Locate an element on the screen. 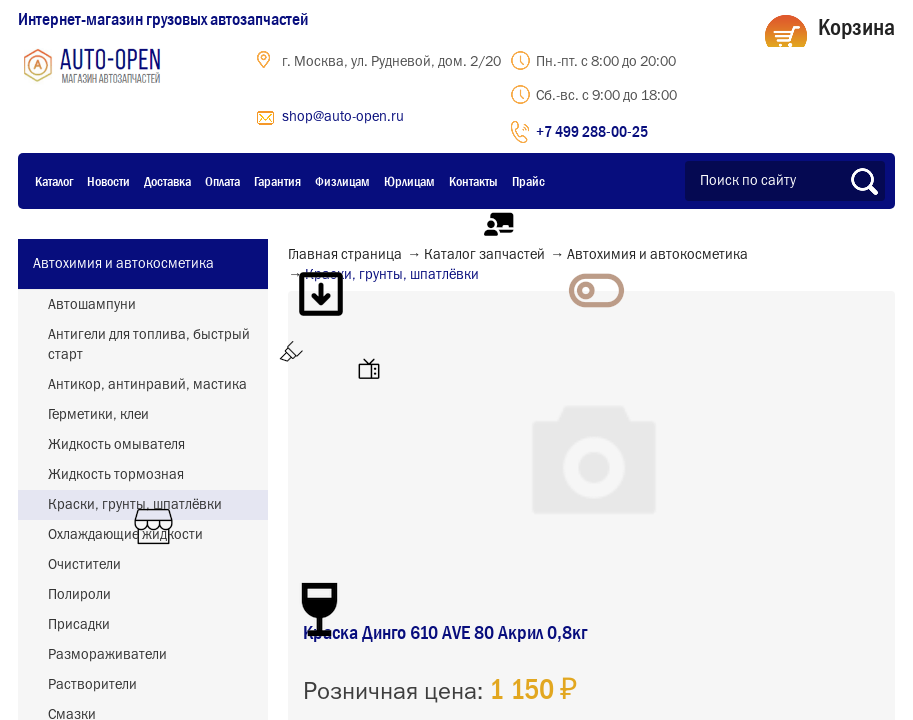 The width and height of the screenshot is (913, 720). access the marketplace or shop is located at coordinates (153, 526).